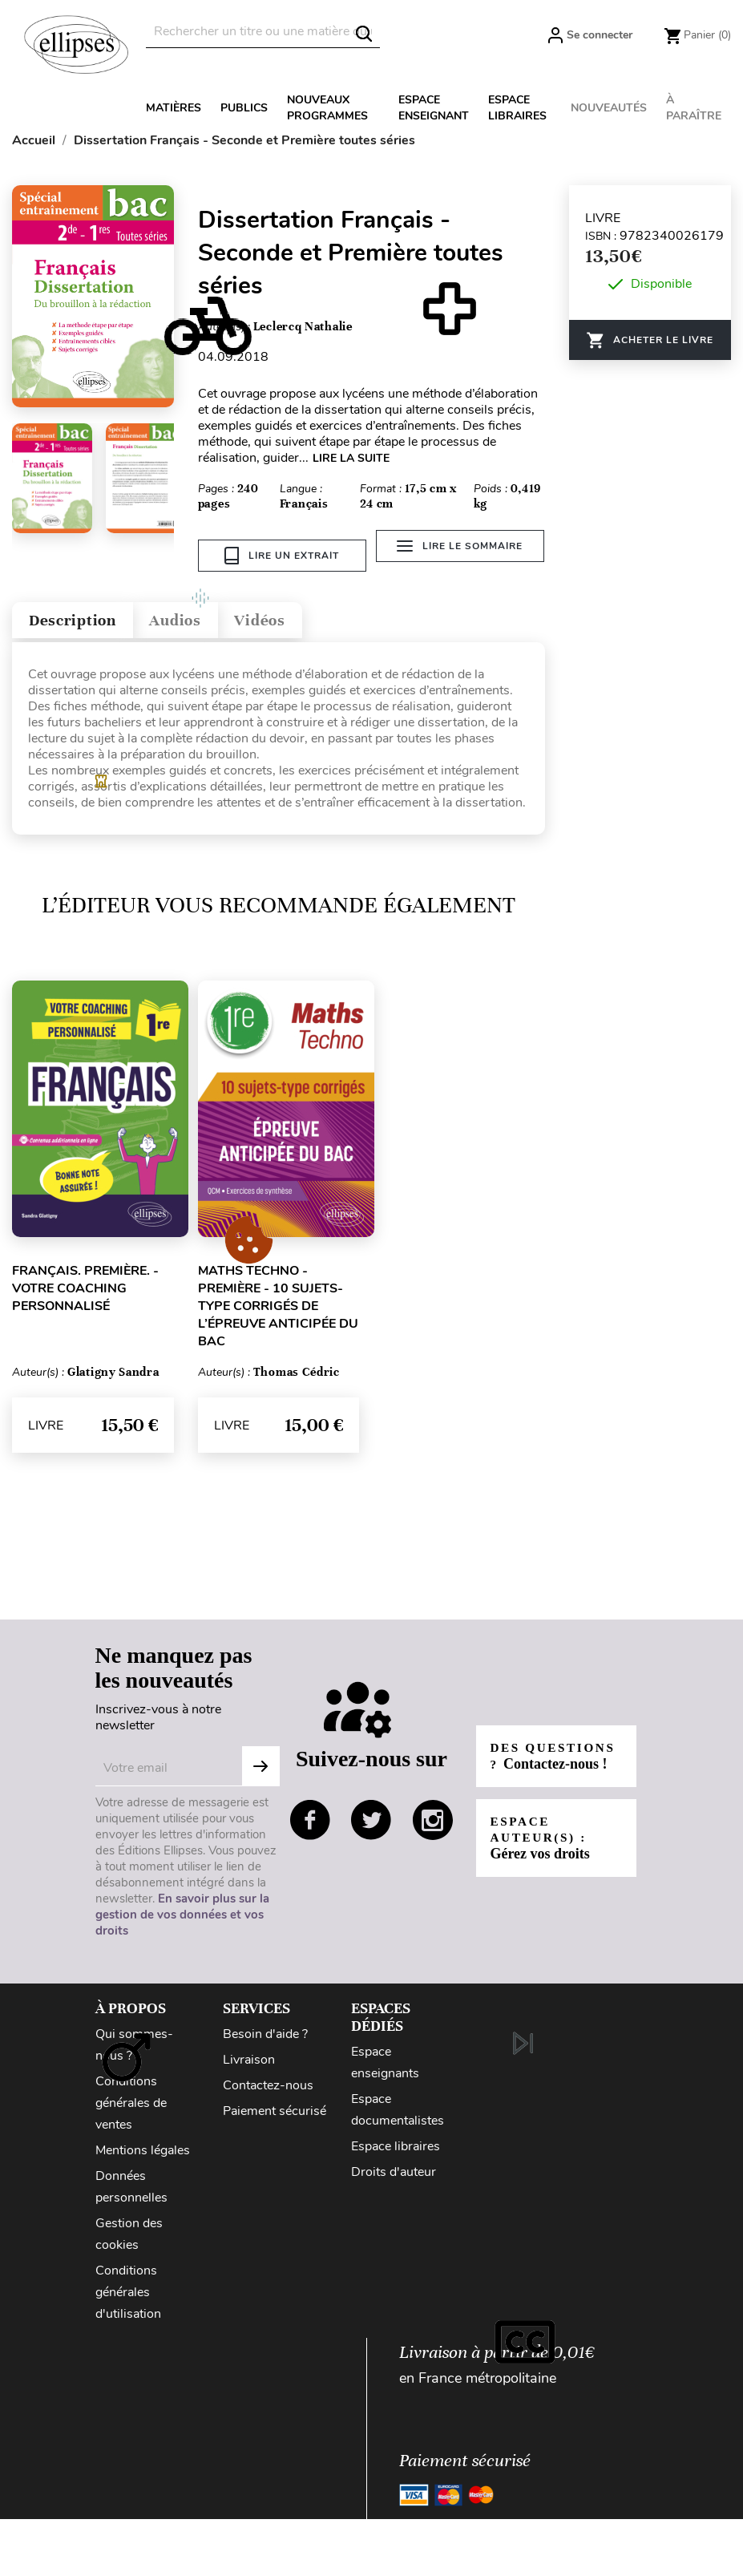 The width and height of the screenshot is (743, 2576). What do you see at coordinates (101, 781) in the screenshot?
I see `access castle or fortress-themed game content` at bounding box center [101, 781].